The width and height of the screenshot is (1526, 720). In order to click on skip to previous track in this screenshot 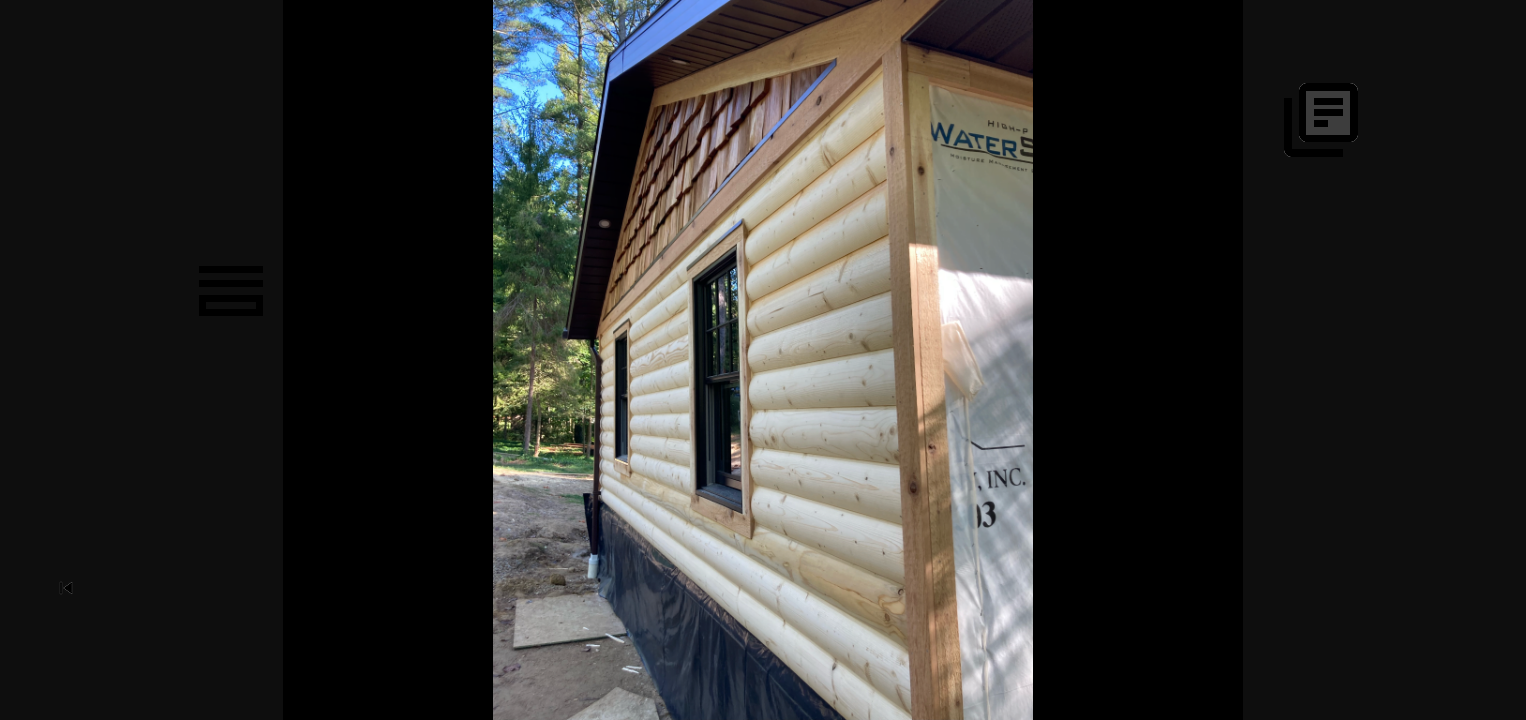, I will do `click(66, 588)`.